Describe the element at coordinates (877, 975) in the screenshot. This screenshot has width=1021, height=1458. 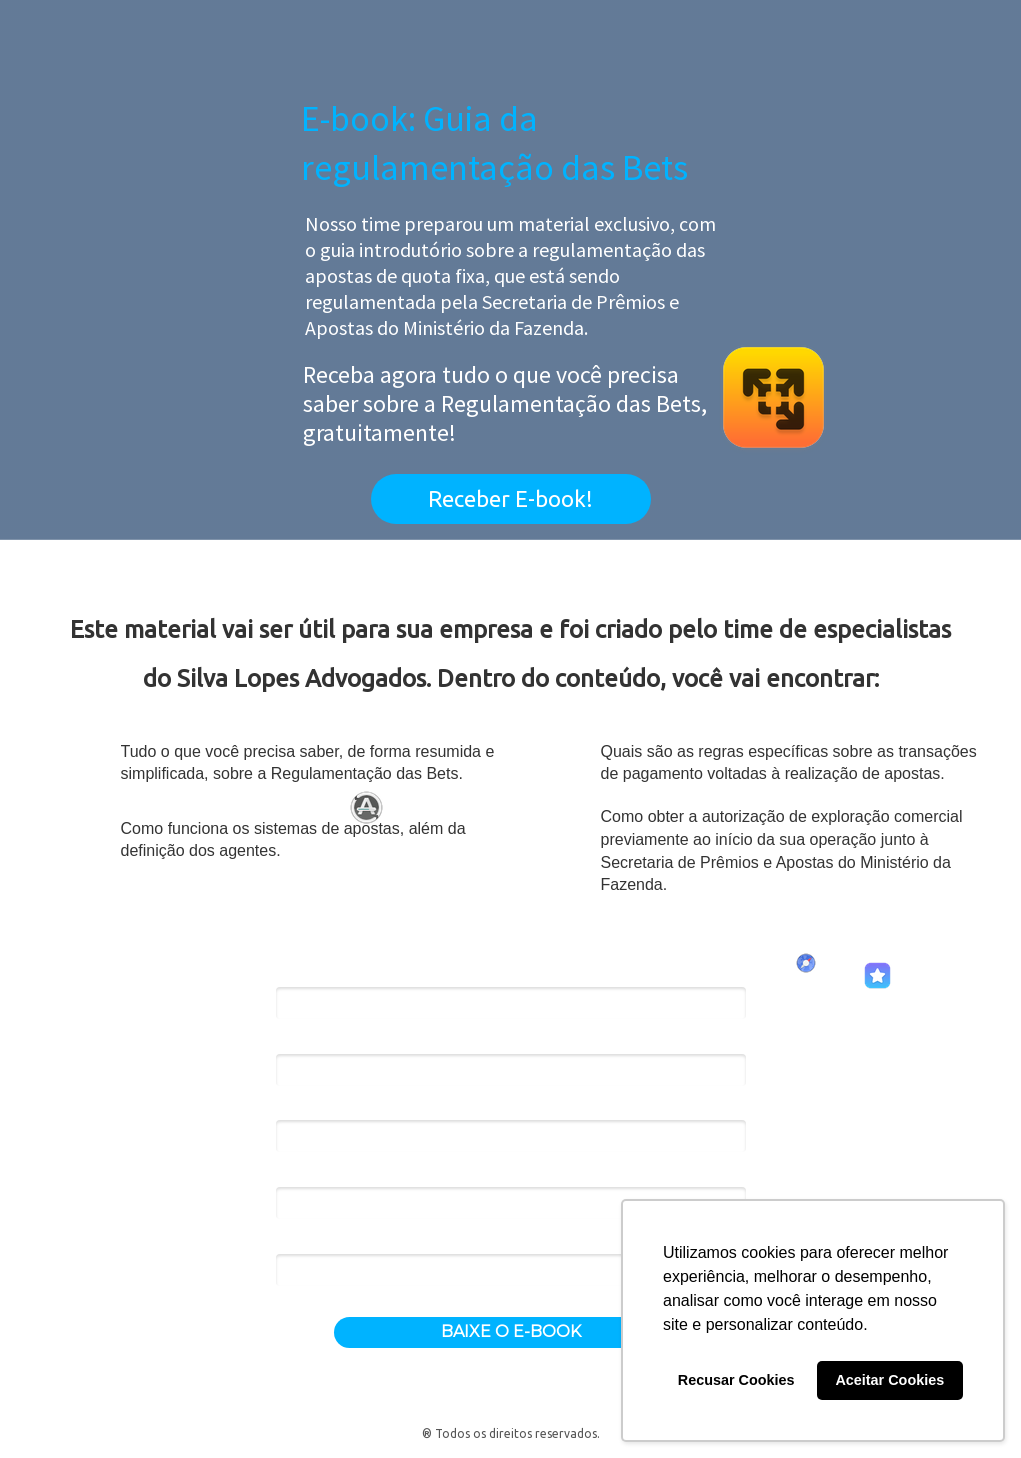
I see `open StarUML modeling application` at that location.